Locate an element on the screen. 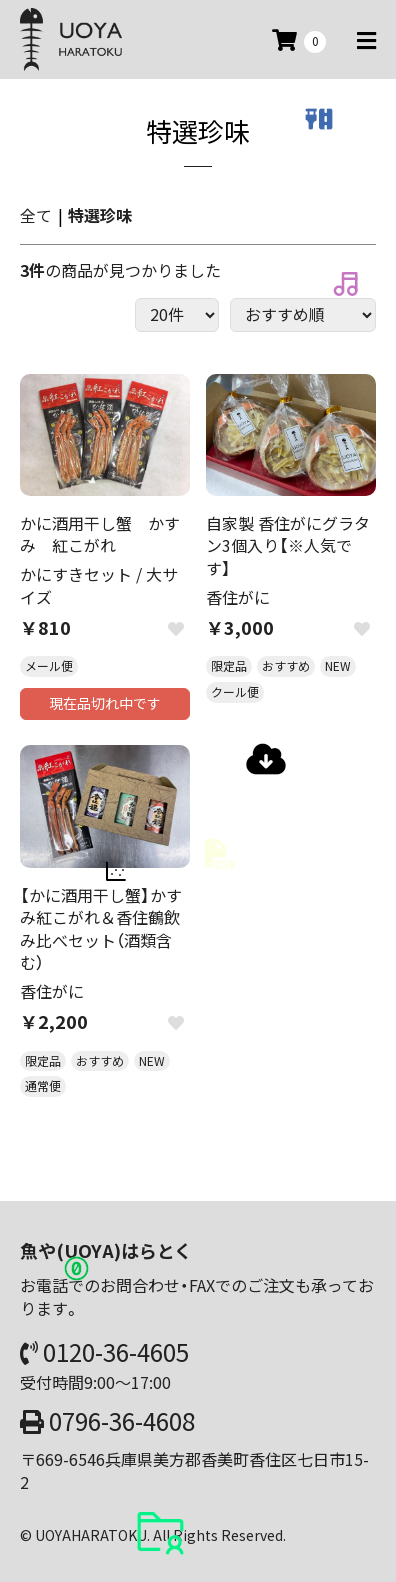 The height and width of the screenshot is (1582, 396). view scatter plot data is located at coordinates (116, 871).